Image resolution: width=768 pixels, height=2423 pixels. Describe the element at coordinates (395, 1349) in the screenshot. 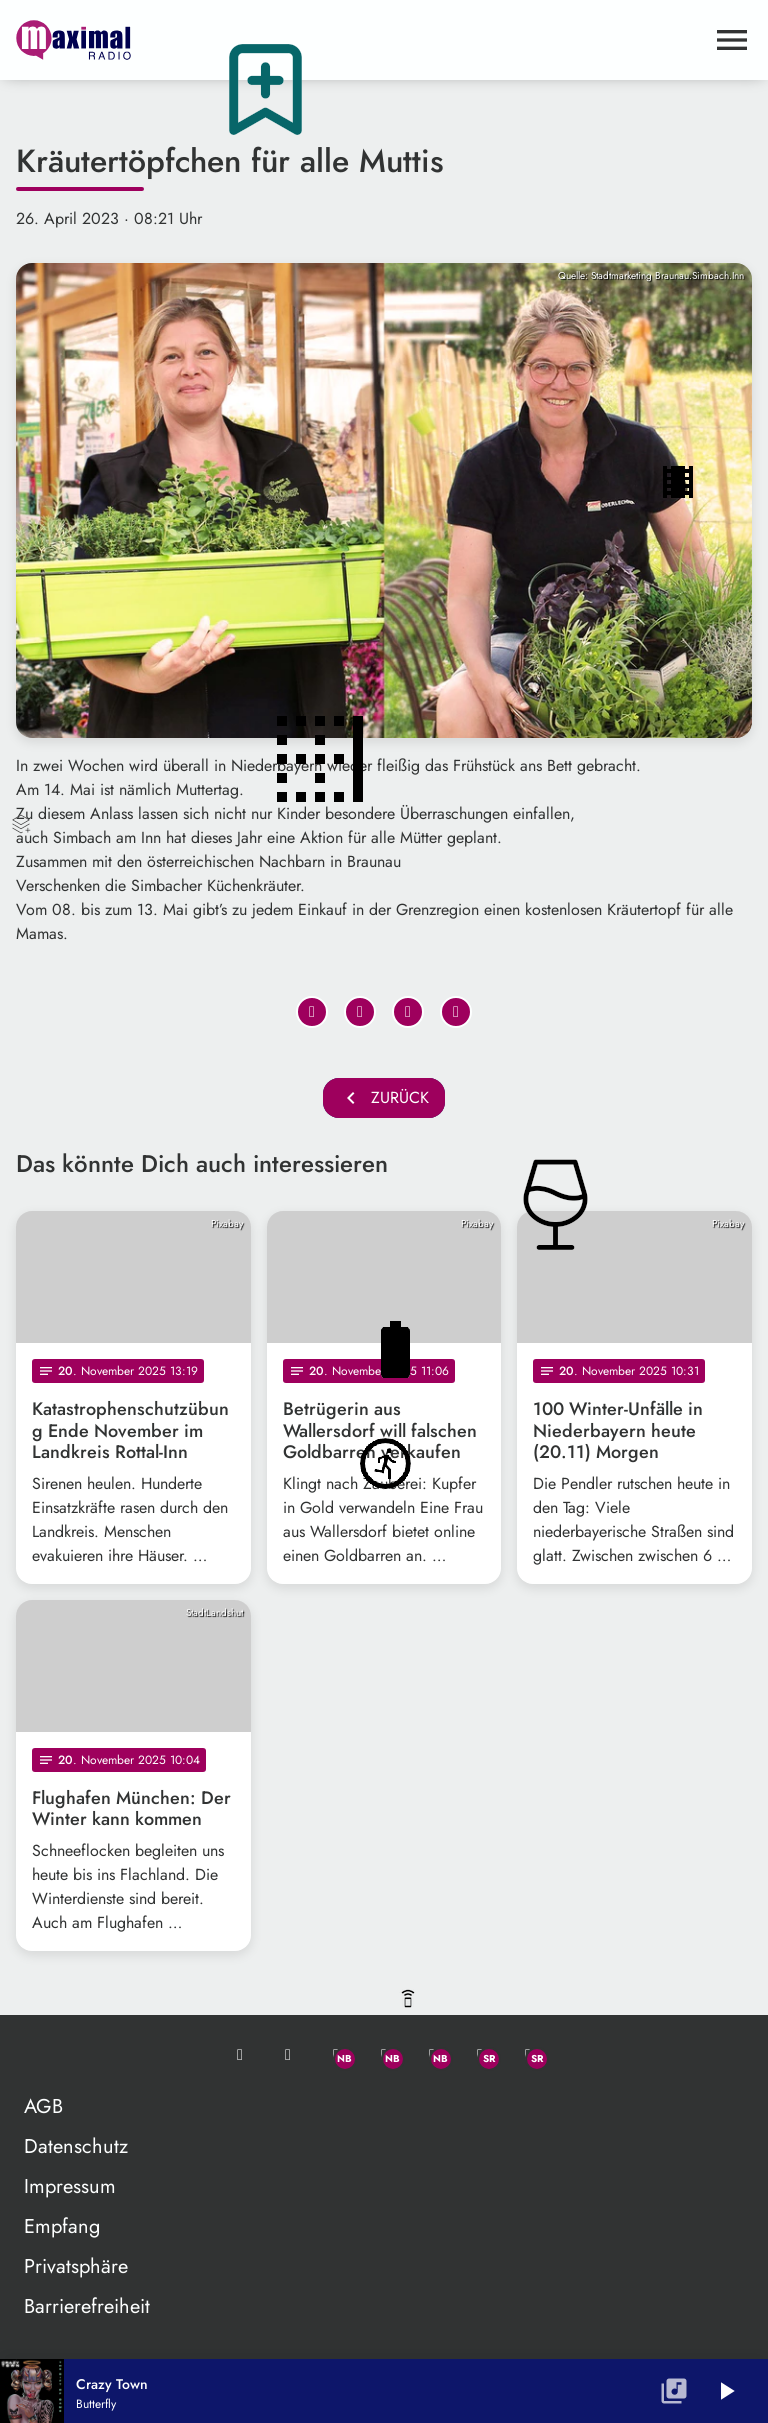

I see `indicates current battery level` at that location.